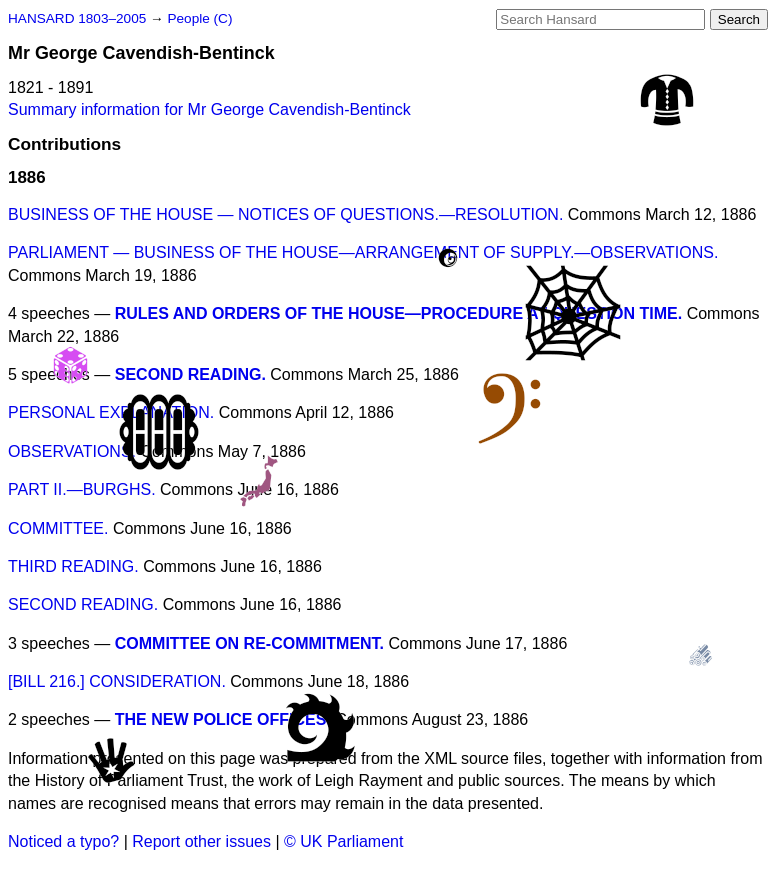  What do you see at coordinates (70, 365) in the screenshot?
I see `roll the dice or randomize` at bounding box center [70, 365].